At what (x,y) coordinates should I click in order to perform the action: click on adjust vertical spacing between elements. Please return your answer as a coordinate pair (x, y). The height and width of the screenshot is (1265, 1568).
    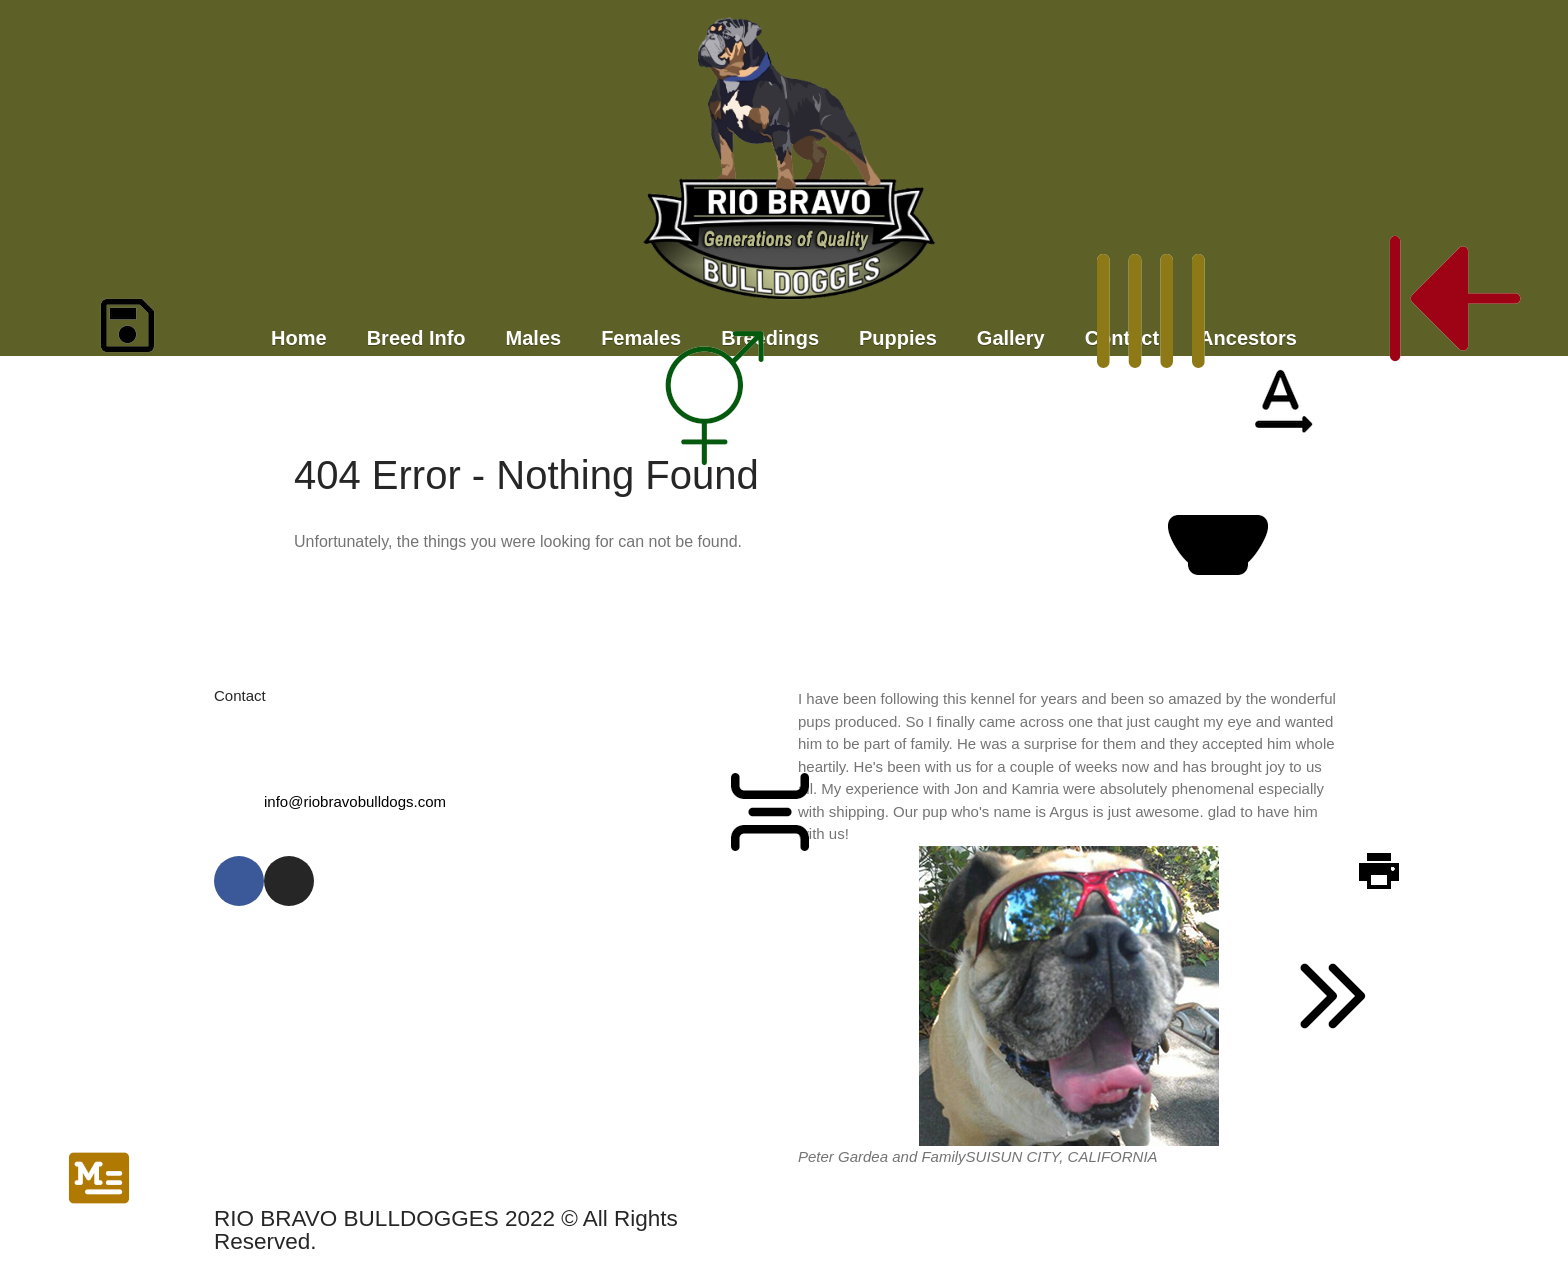
    Looking at the image, I should click on (770, 812).